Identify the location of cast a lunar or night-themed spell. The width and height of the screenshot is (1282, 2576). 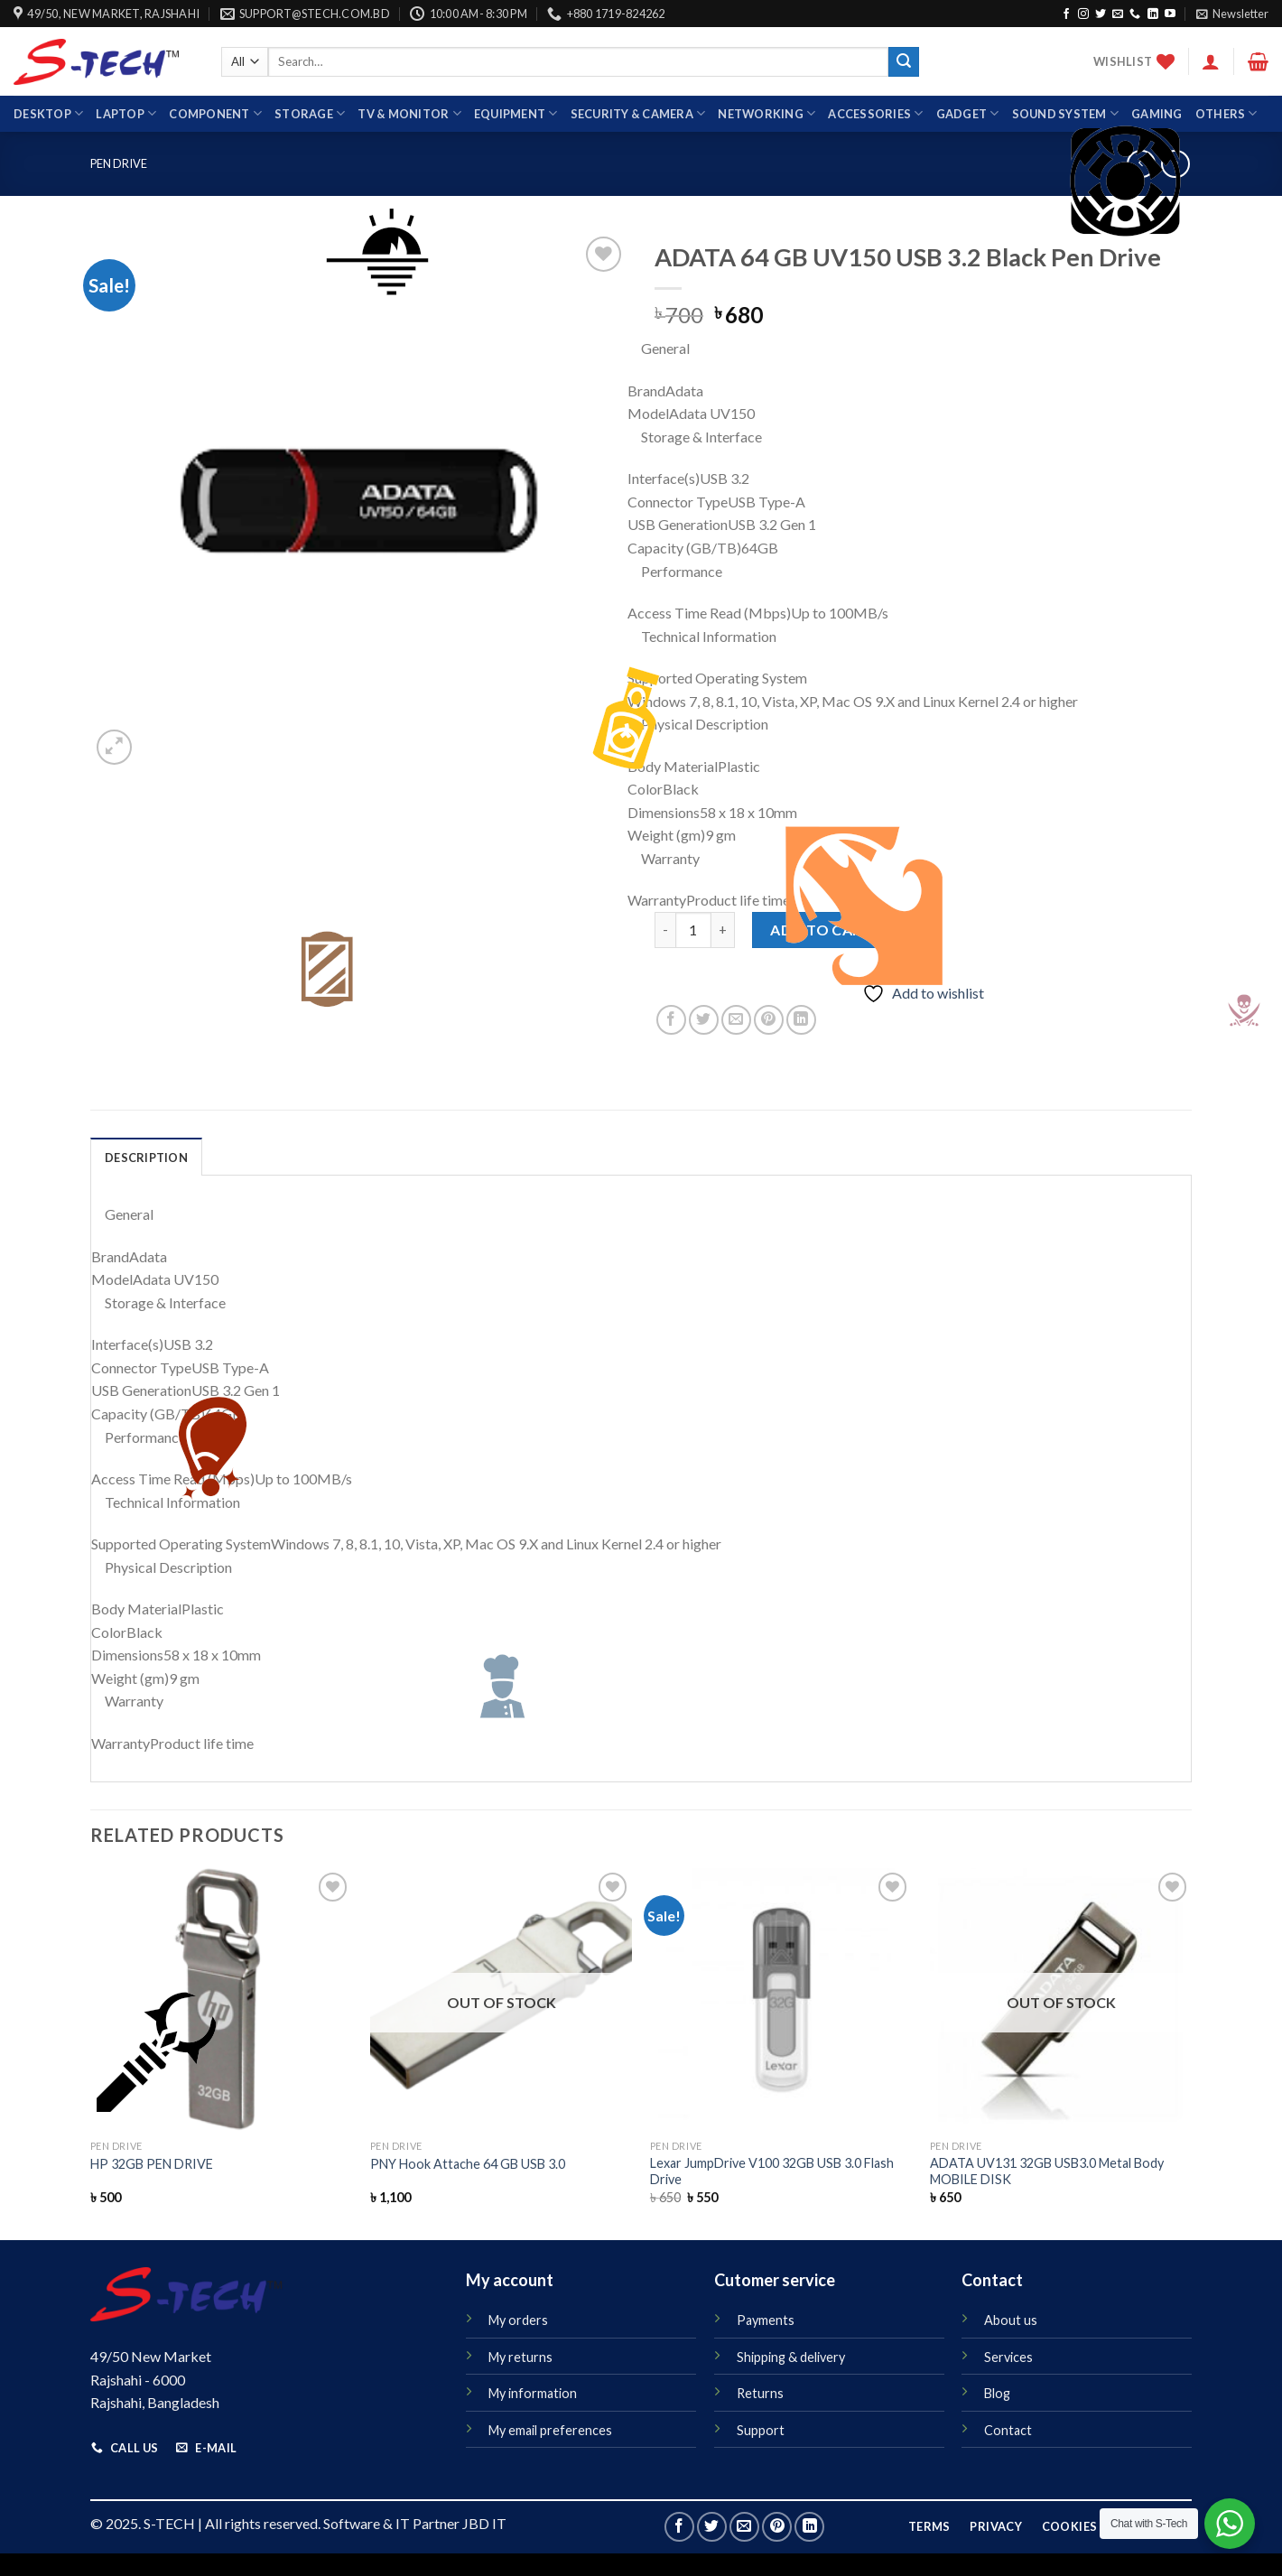
(156, 2051).